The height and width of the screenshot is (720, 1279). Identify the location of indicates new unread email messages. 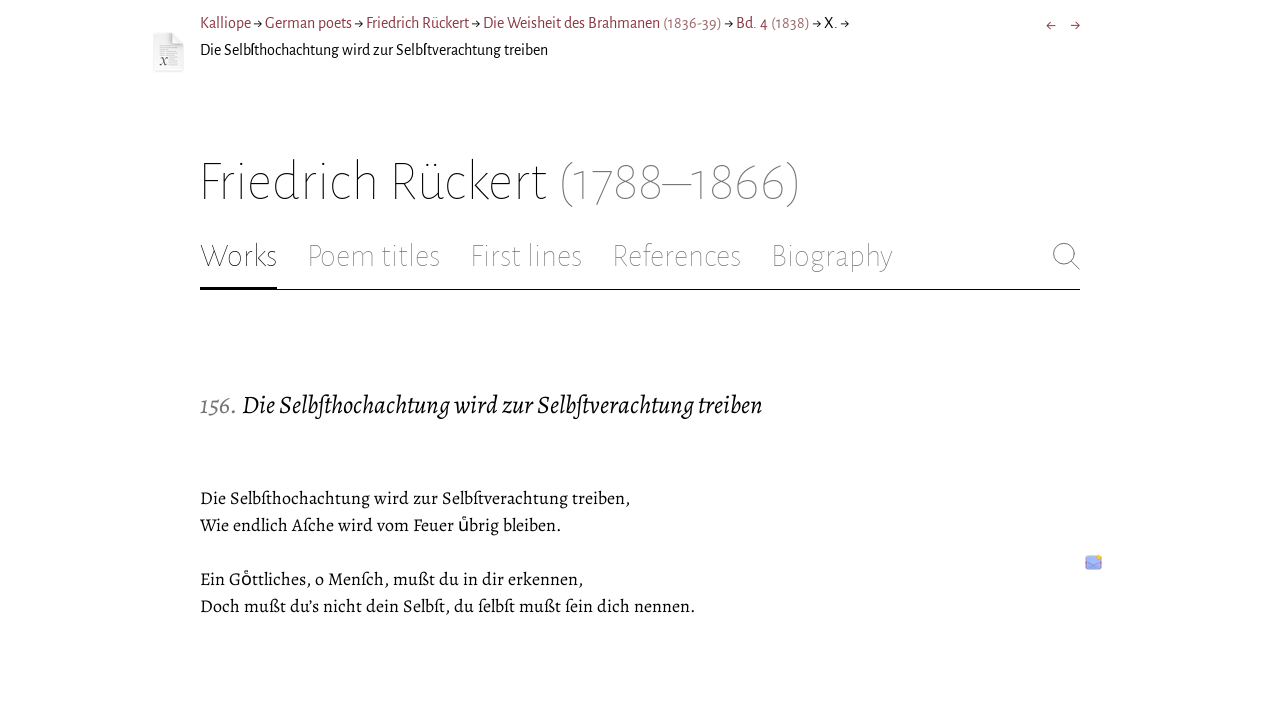
(1093, 562).